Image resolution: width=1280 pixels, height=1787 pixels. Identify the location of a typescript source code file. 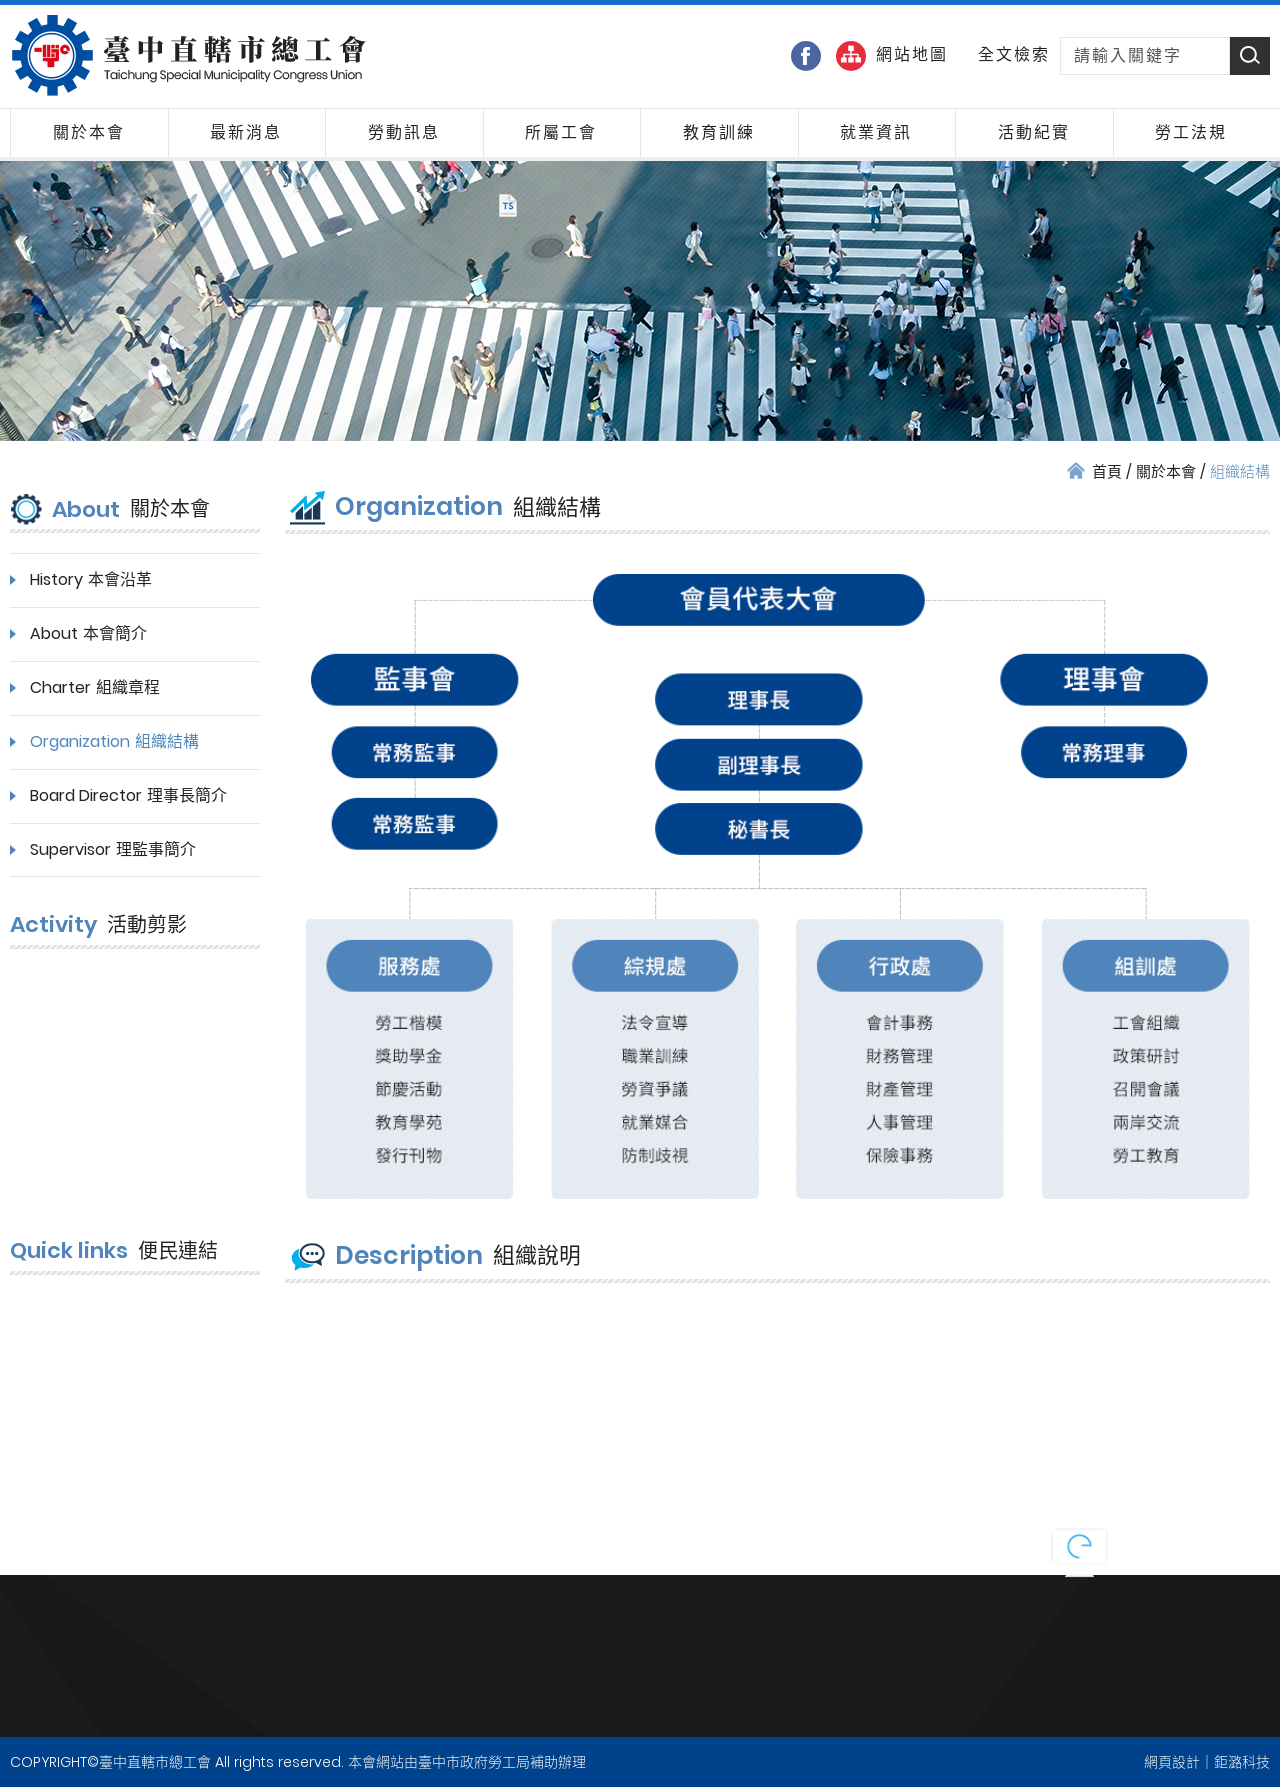
(508, 206).